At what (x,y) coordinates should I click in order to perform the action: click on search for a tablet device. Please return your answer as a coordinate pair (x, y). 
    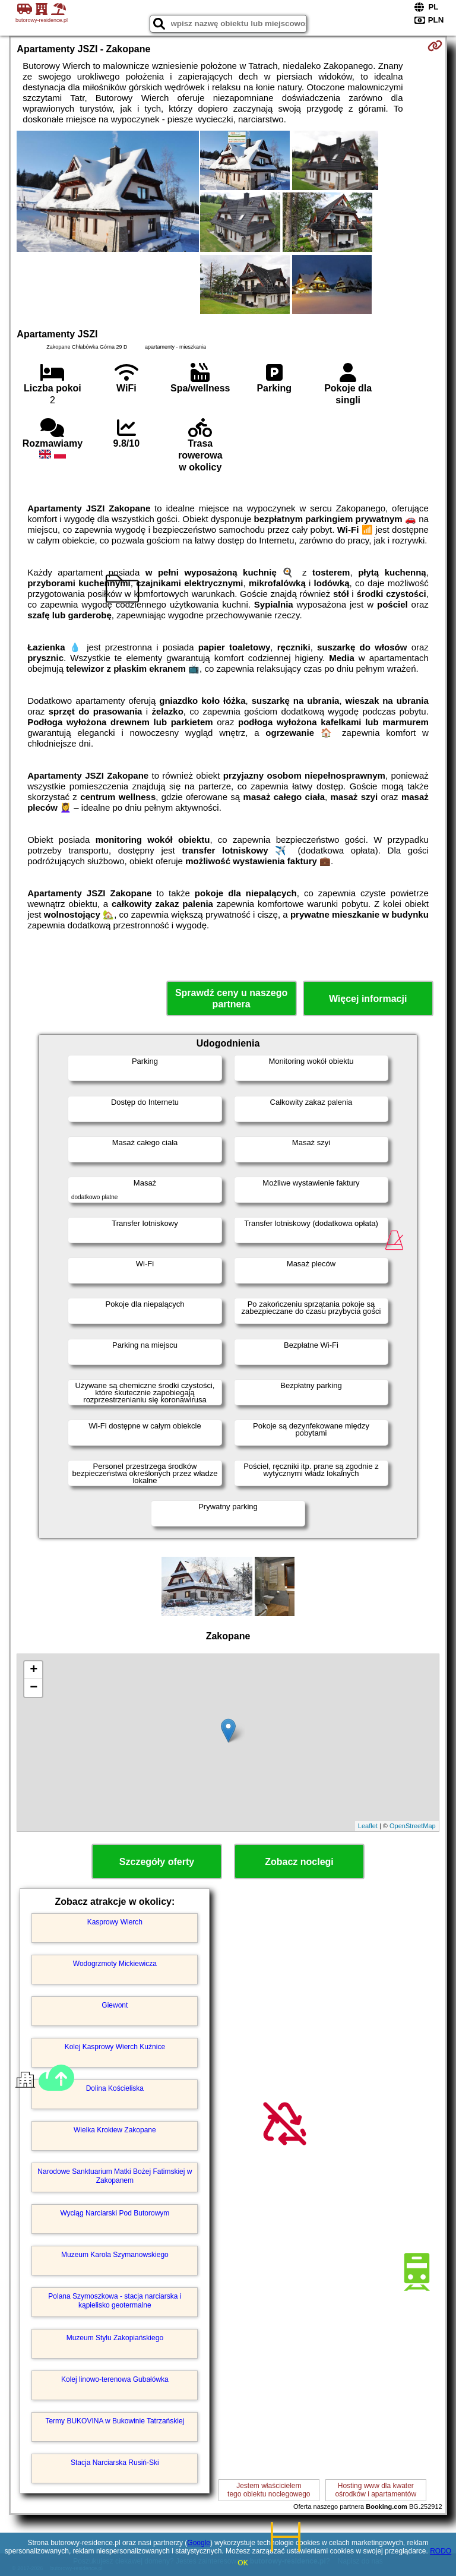
    Looking at the image, I should click on (271, 287).